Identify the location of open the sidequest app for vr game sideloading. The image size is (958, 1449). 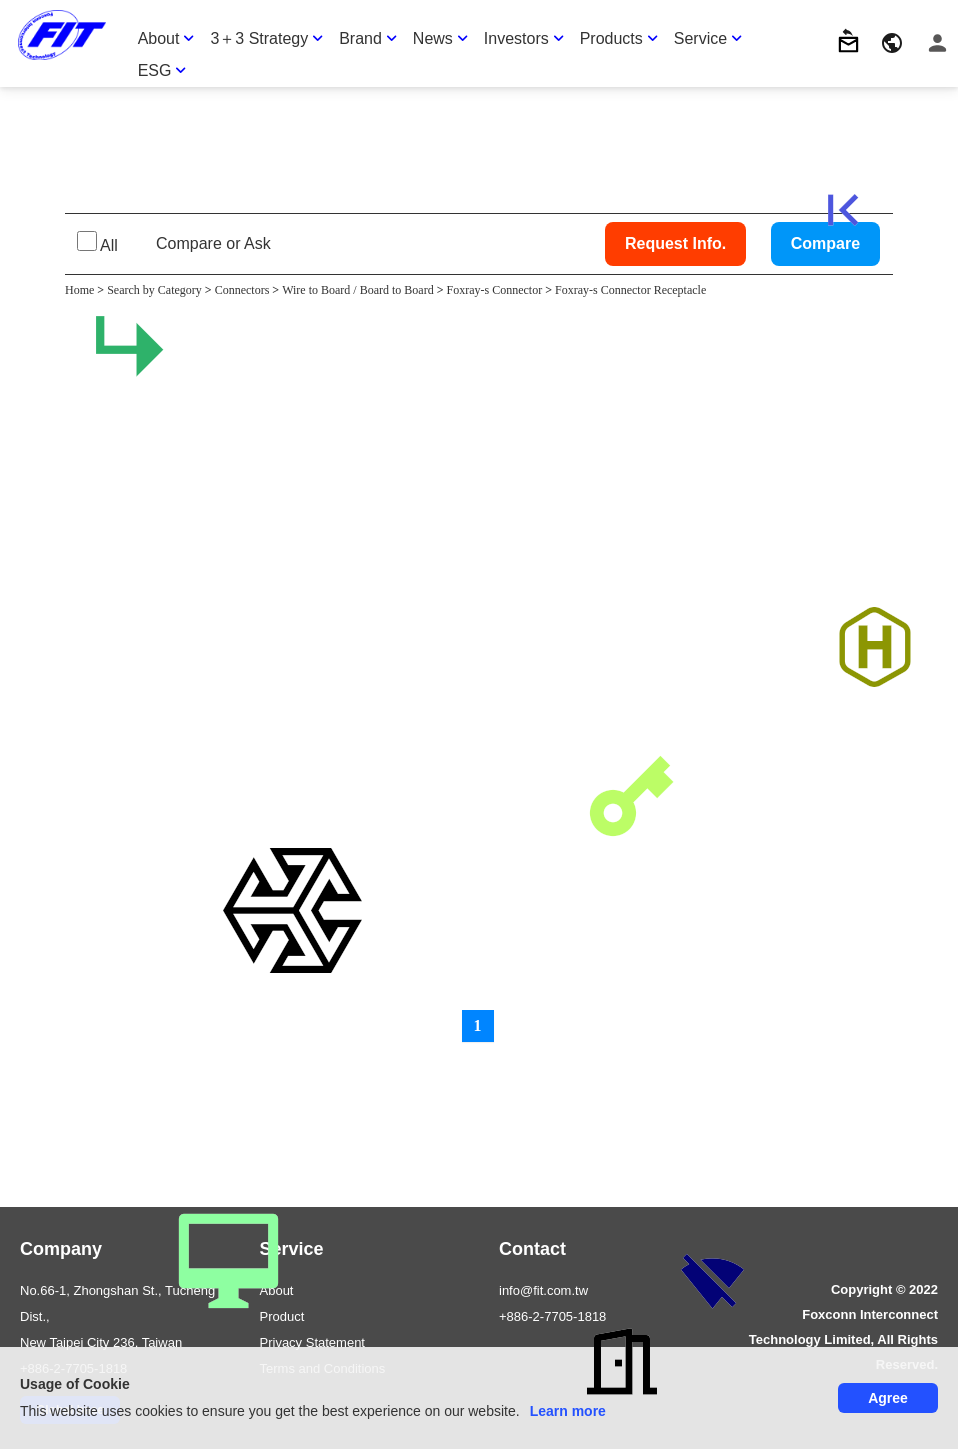
(292, 910).